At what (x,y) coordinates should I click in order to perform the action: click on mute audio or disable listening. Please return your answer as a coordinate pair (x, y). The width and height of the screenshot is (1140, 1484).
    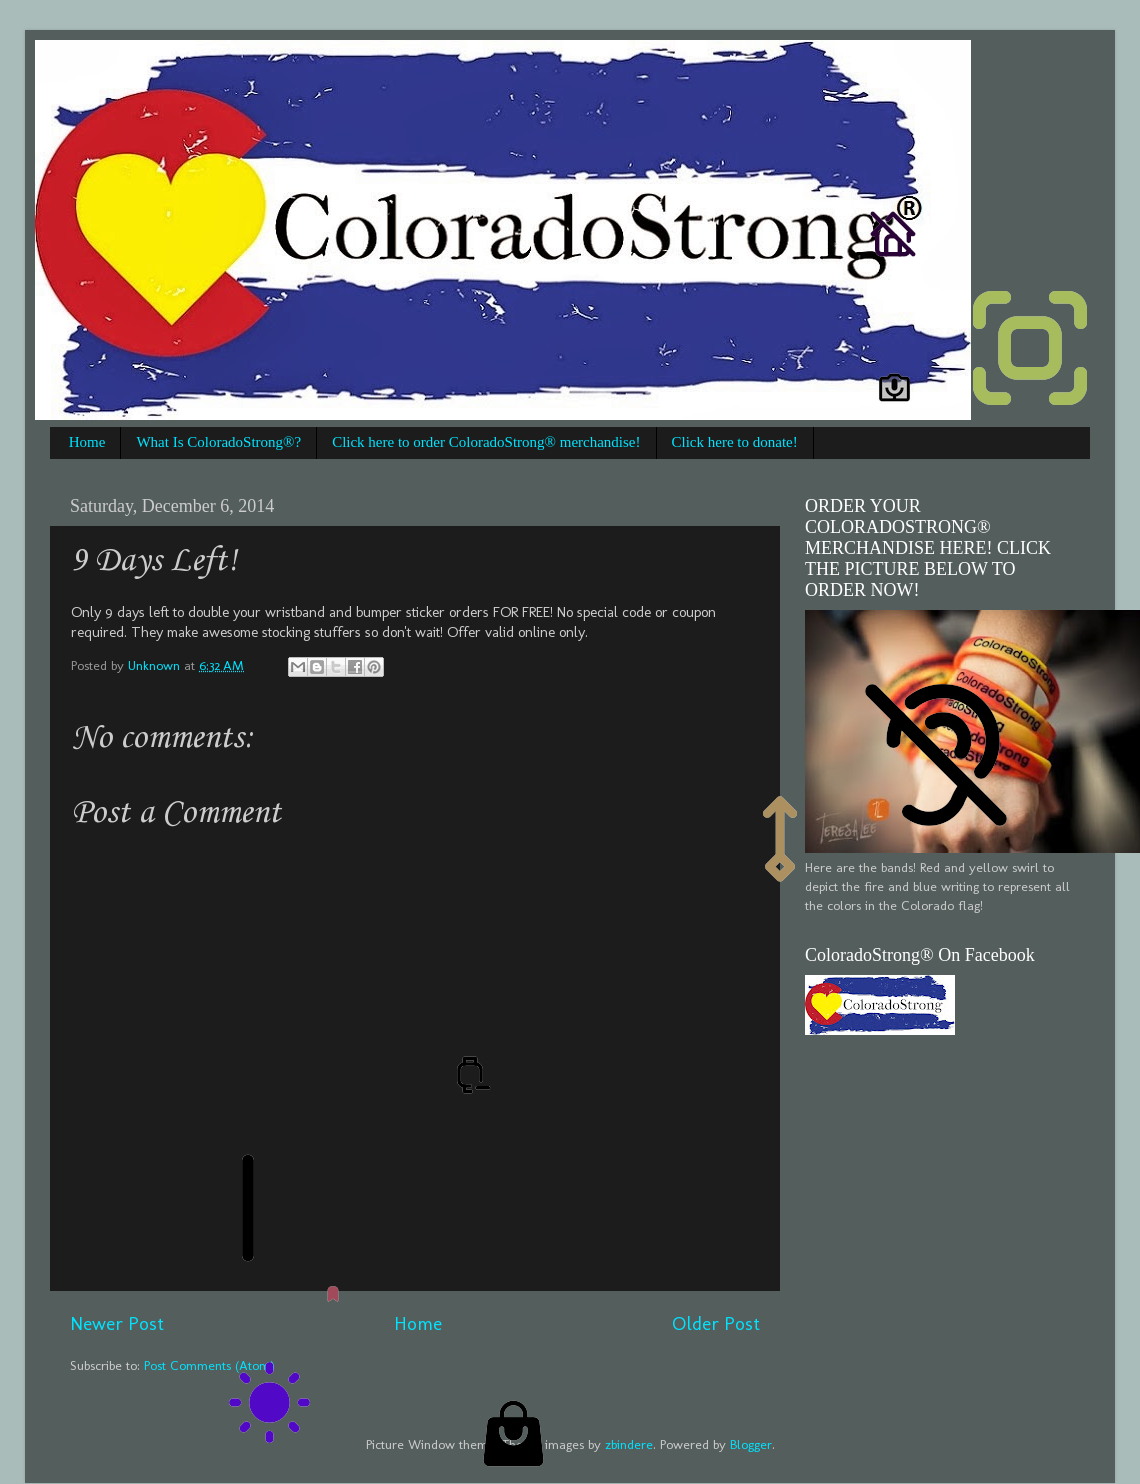
    Looking at the image, I should click on (936, 755).